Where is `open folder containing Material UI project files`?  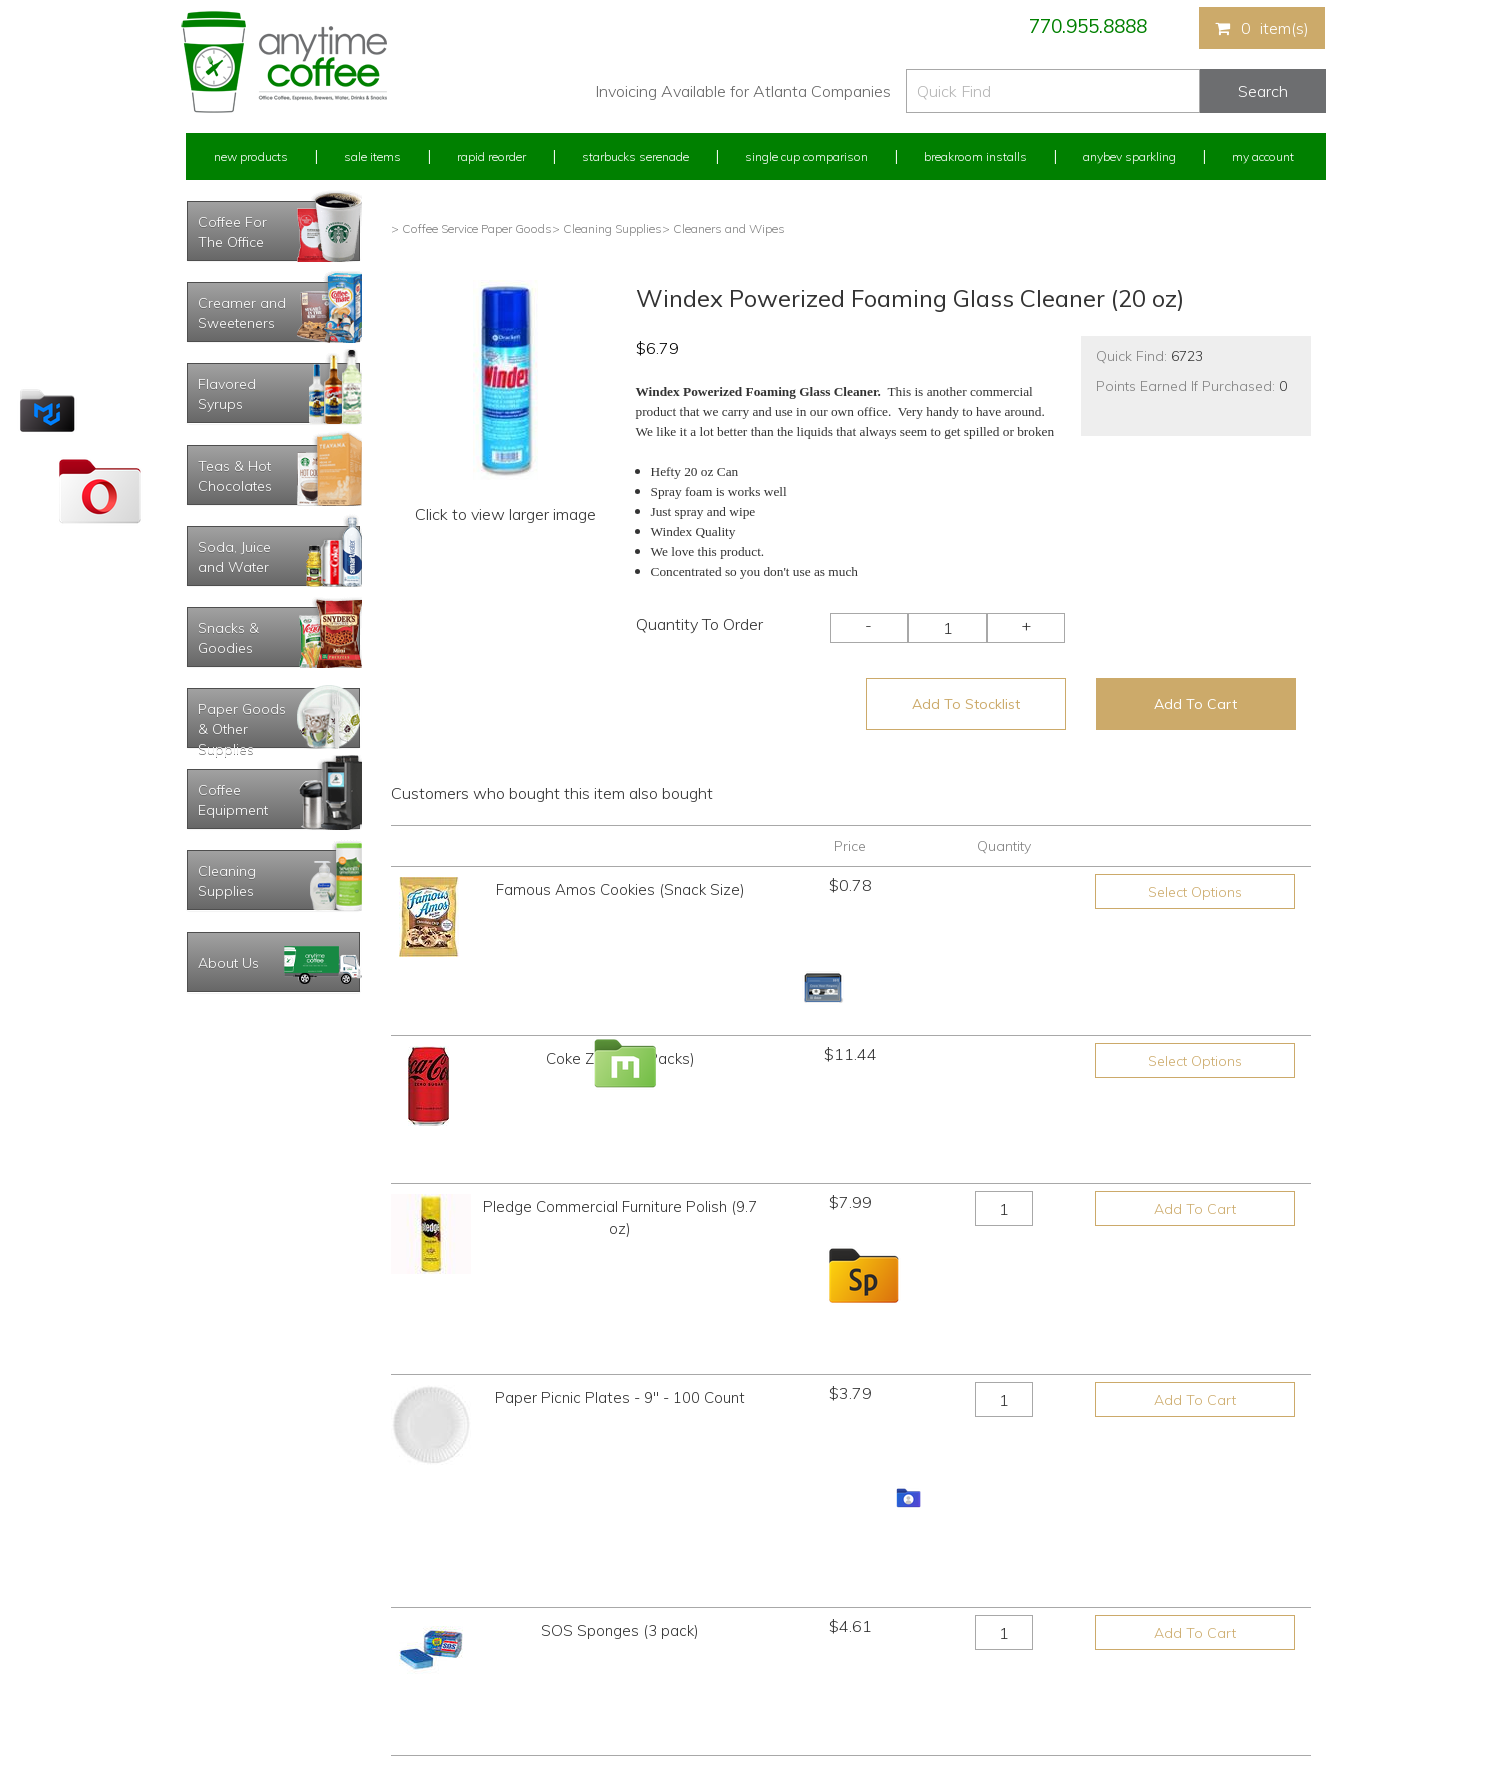 open folder containing Material UI project files is located at coordinates (47, 412).